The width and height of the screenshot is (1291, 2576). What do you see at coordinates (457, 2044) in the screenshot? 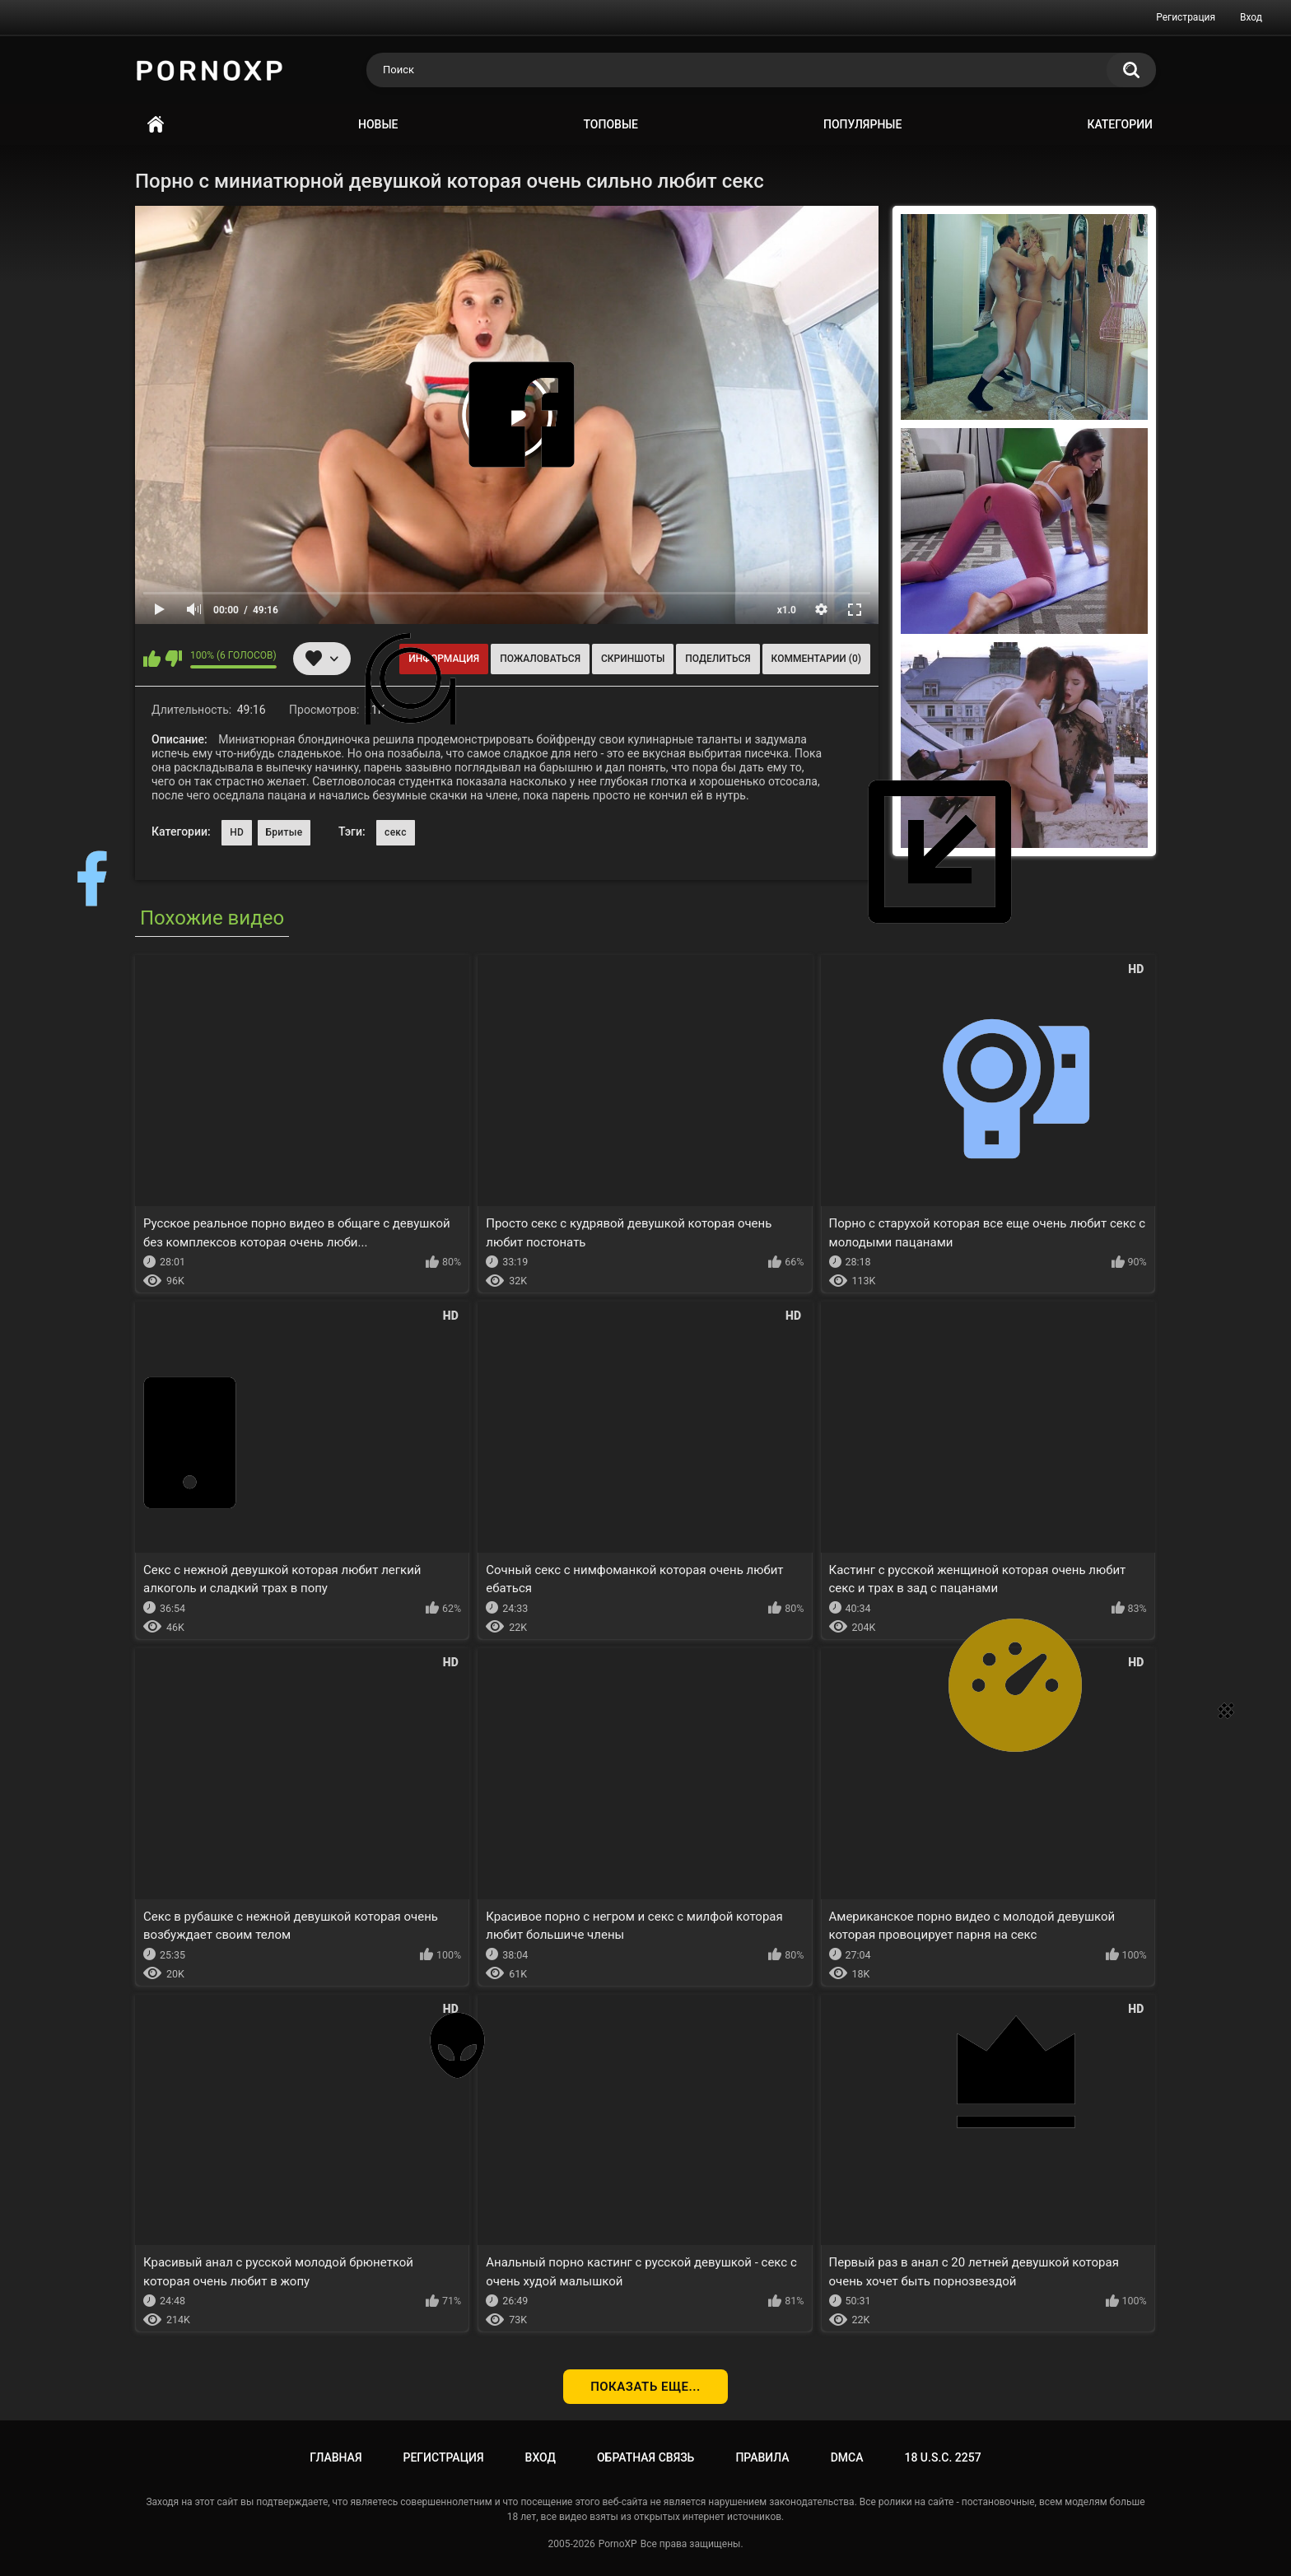
I see `extraterrestrial or sci-fi themed content` at bounding box center [457, 2044].